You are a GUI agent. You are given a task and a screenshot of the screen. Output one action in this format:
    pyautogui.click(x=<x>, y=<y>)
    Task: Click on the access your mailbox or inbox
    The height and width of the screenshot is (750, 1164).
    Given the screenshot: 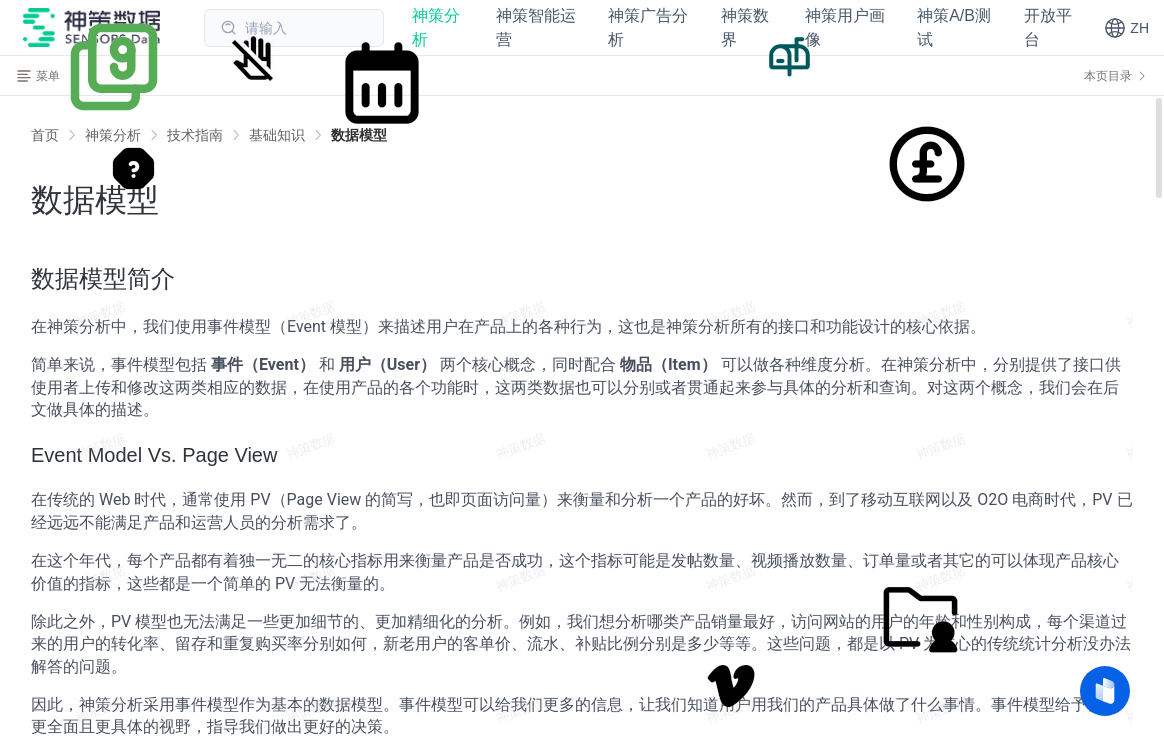 What is the action you would take?
    pyautogui.click(x=789, y=57)
    